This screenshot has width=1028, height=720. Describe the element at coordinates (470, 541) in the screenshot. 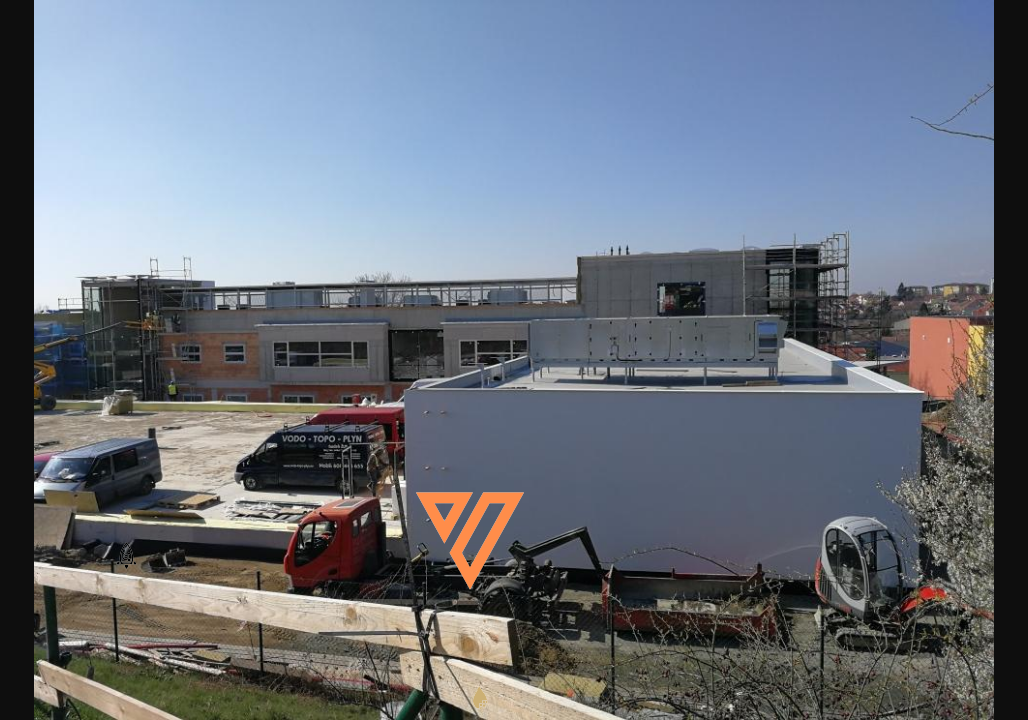

I see `vuetify framework logo` at that location.